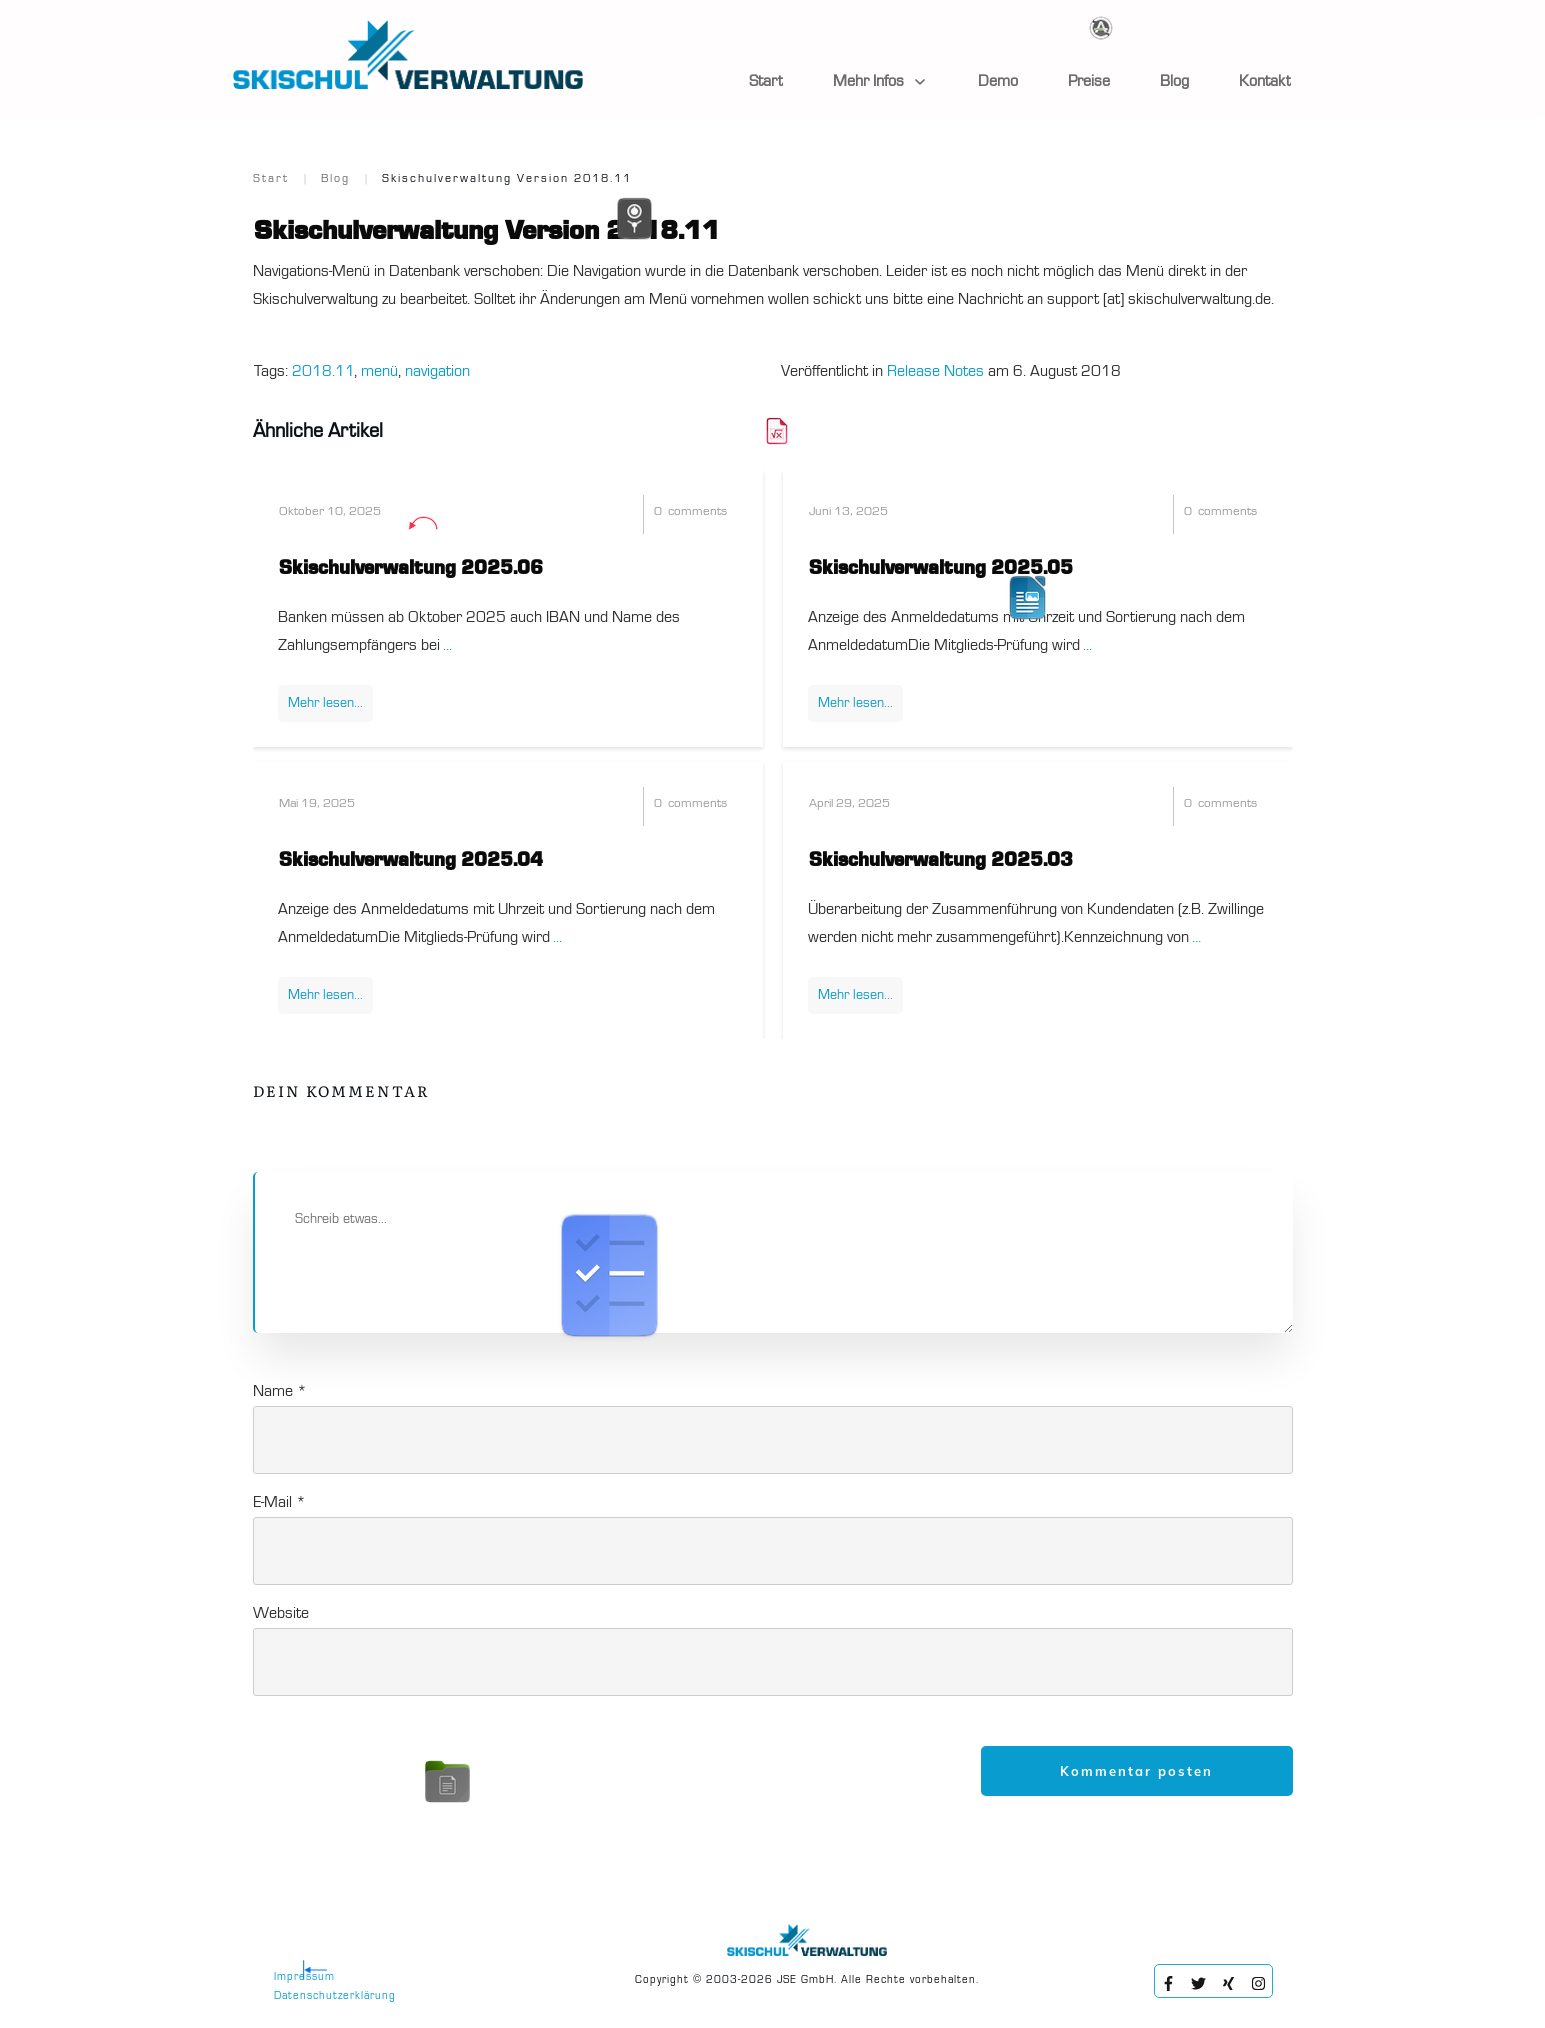  Describe the element at coordinates (609, 1275) in the screenshot. I see `open work tasks or to-do list app` at that location.